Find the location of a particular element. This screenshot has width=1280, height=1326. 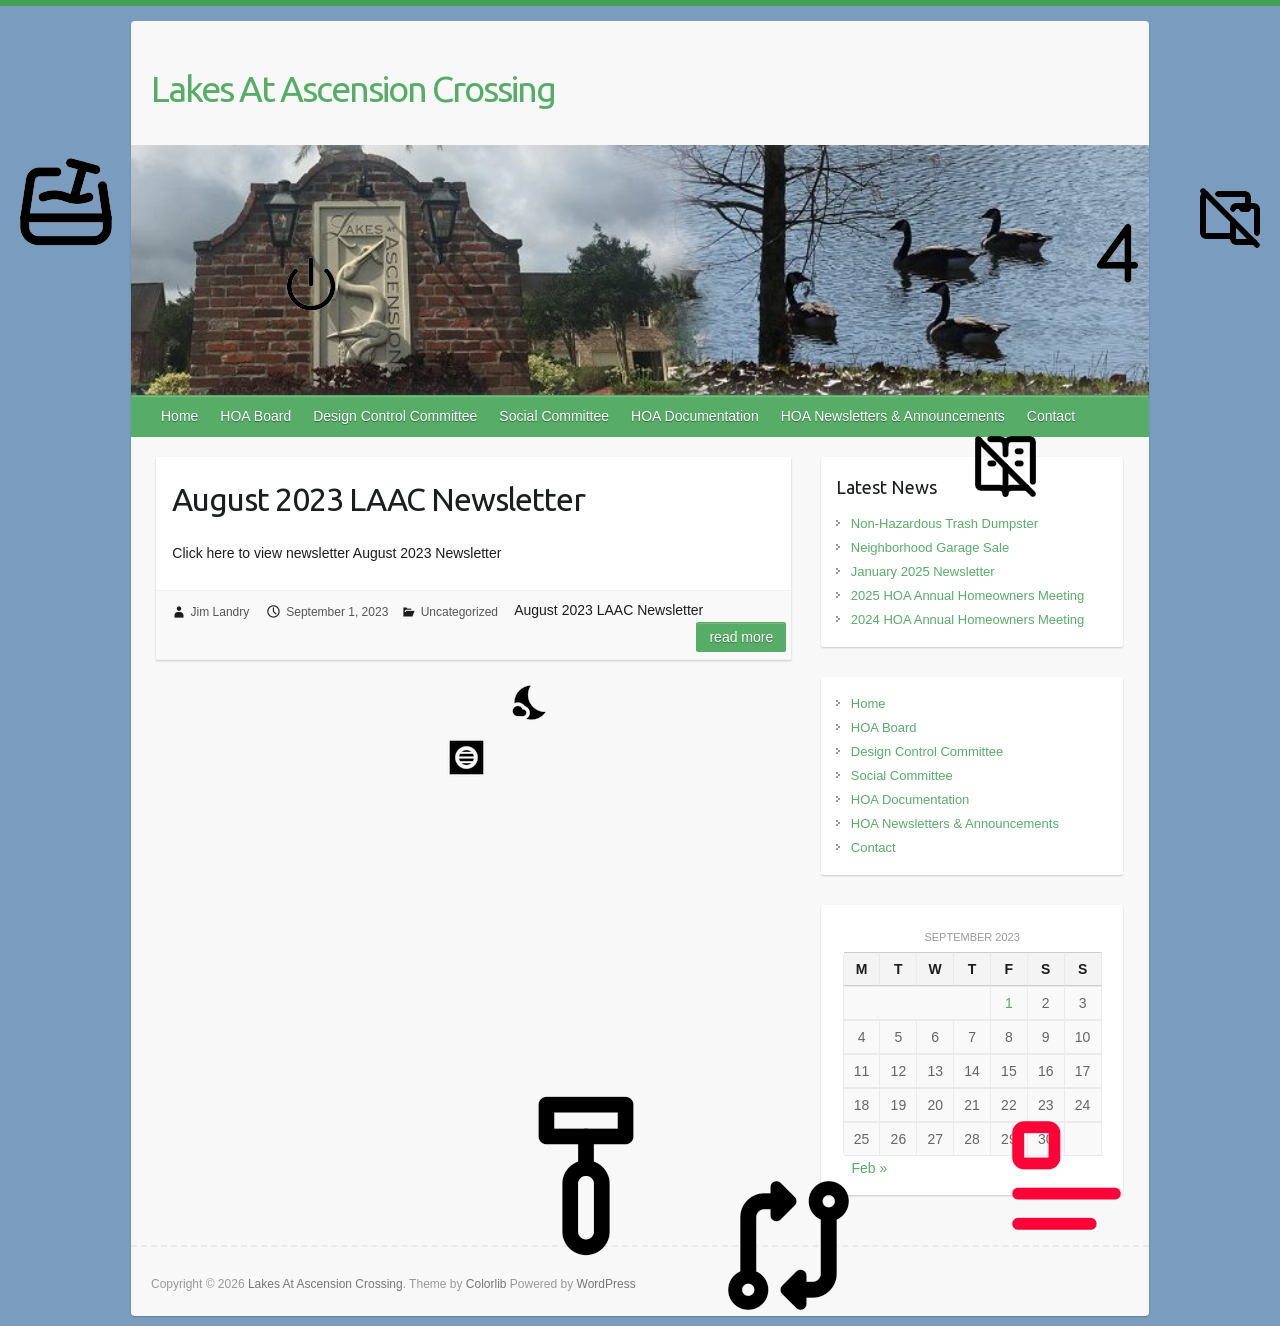

access heating, ventilation, and air conditioning controls is located at coordinates (466, 757).